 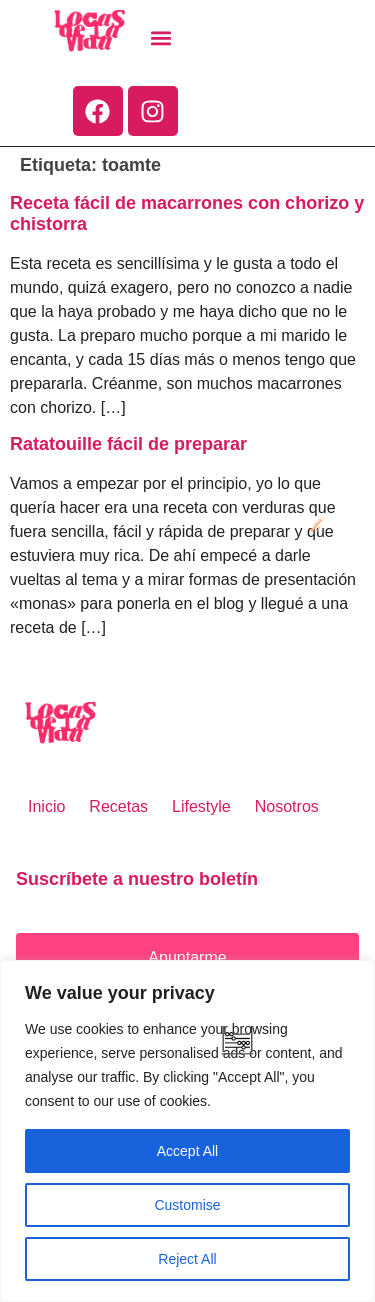 I want to click on select the FAMAS assault rifle weapon, so click(x=317, y=524).